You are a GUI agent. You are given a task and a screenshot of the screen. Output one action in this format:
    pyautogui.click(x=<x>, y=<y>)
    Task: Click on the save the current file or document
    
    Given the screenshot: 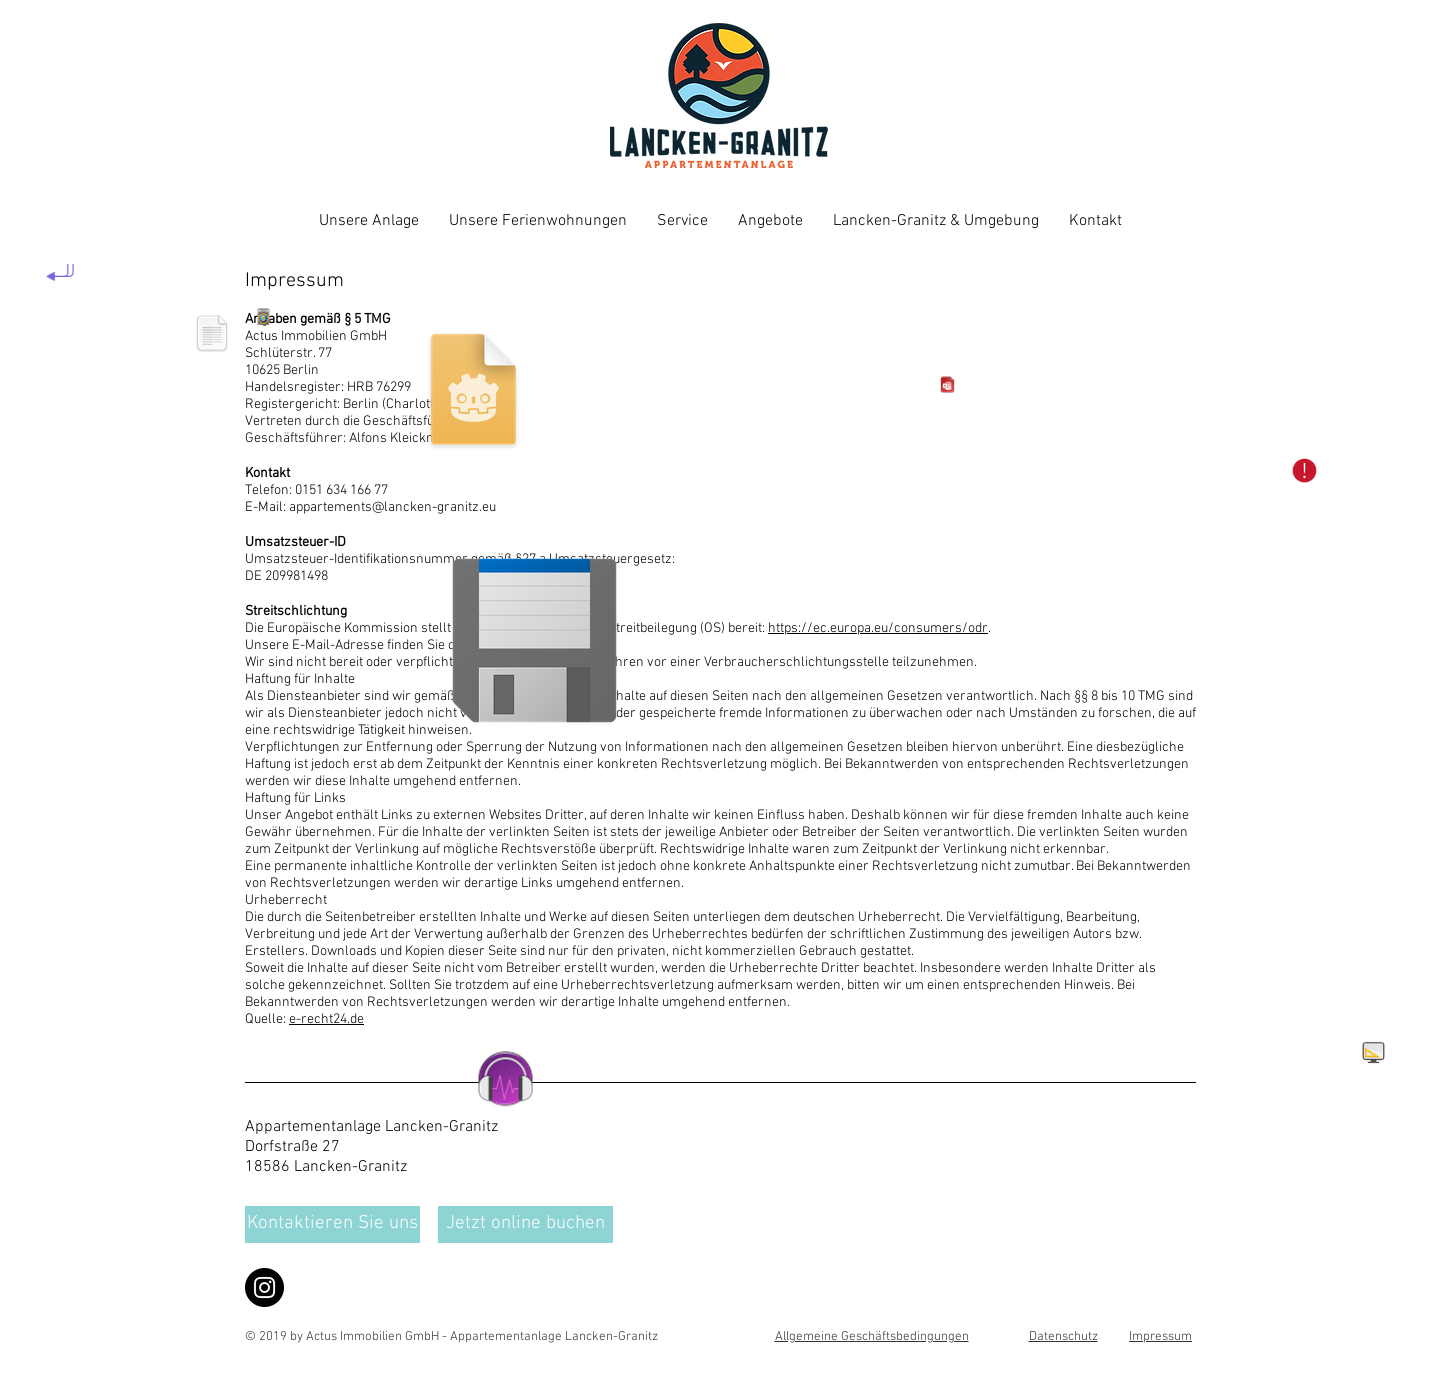 What is the action you would take?
    pyautogui.click(x=534, y=640)
    